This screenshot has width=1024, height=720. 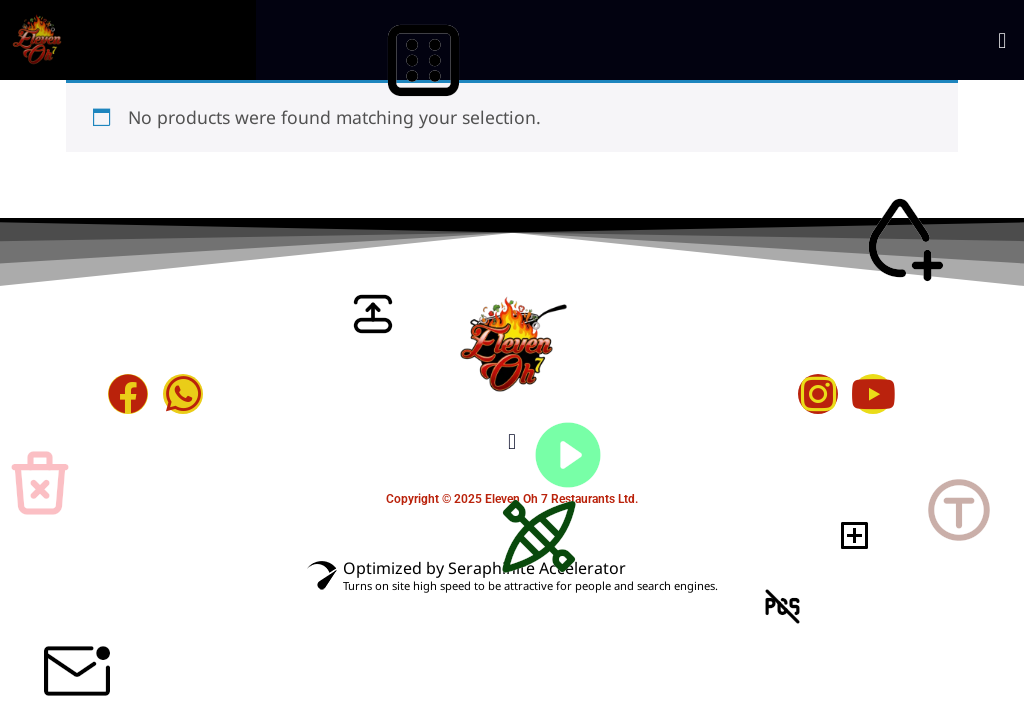 What do you see at coordinates (959, 510) in the screenshot?
I see `visit thingiverse for 3D printable models` at bounding box center [959, 510].